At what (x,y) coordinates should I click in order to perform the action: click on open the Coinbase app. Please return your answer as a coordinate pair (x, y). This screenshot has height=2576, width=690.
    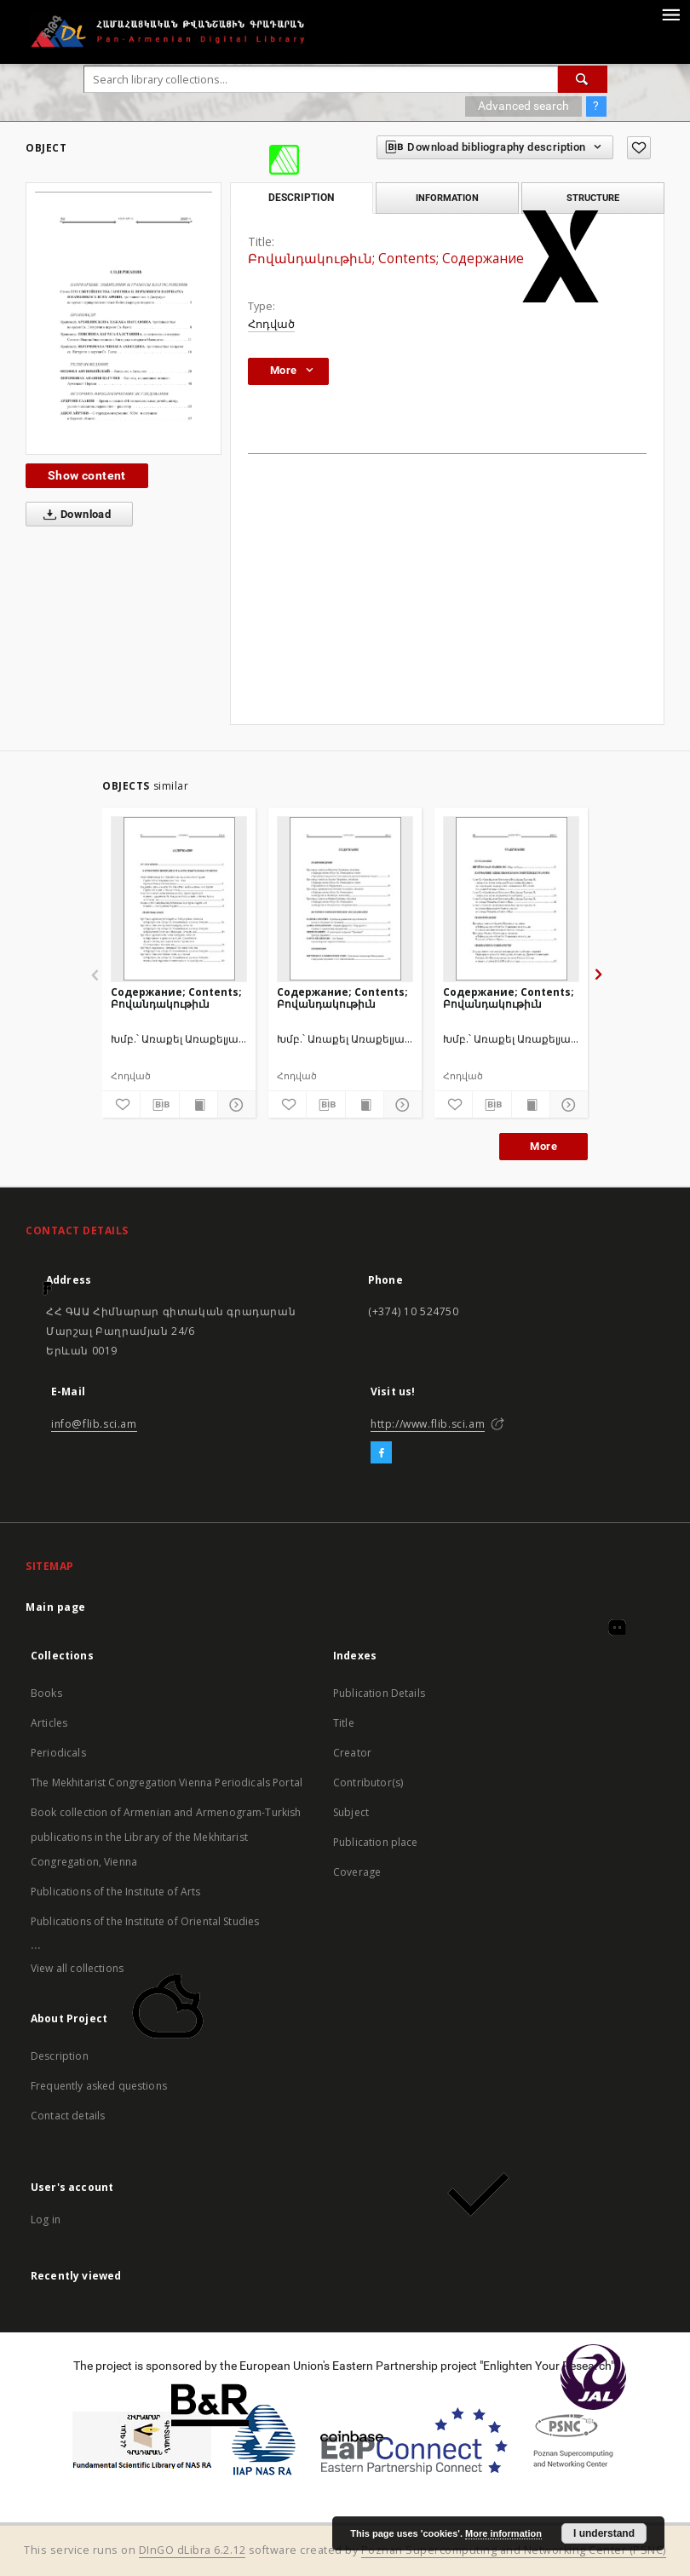
    Looking at the image, I should click on (352, 2436).